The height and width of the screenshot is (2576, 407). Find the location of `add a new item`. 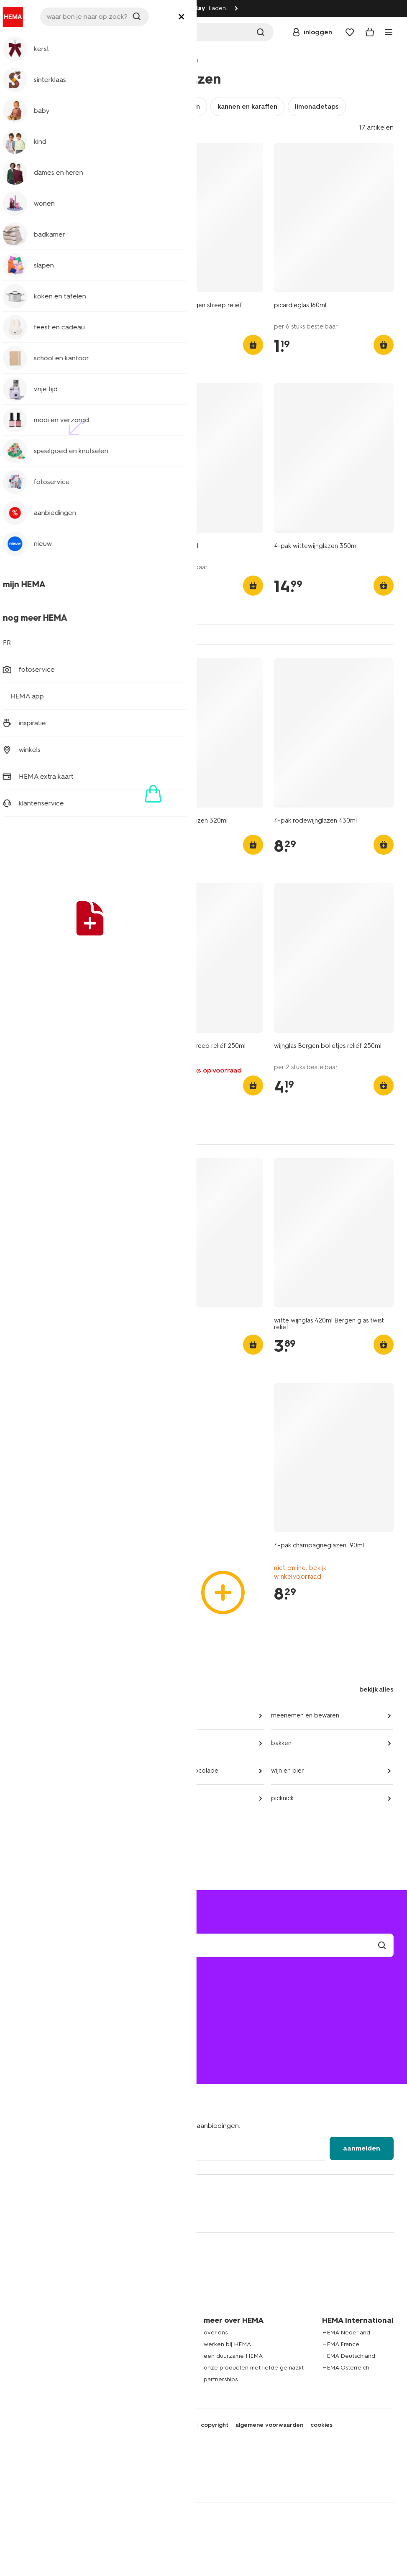

add a new item is located at coordinates (223, 1592).